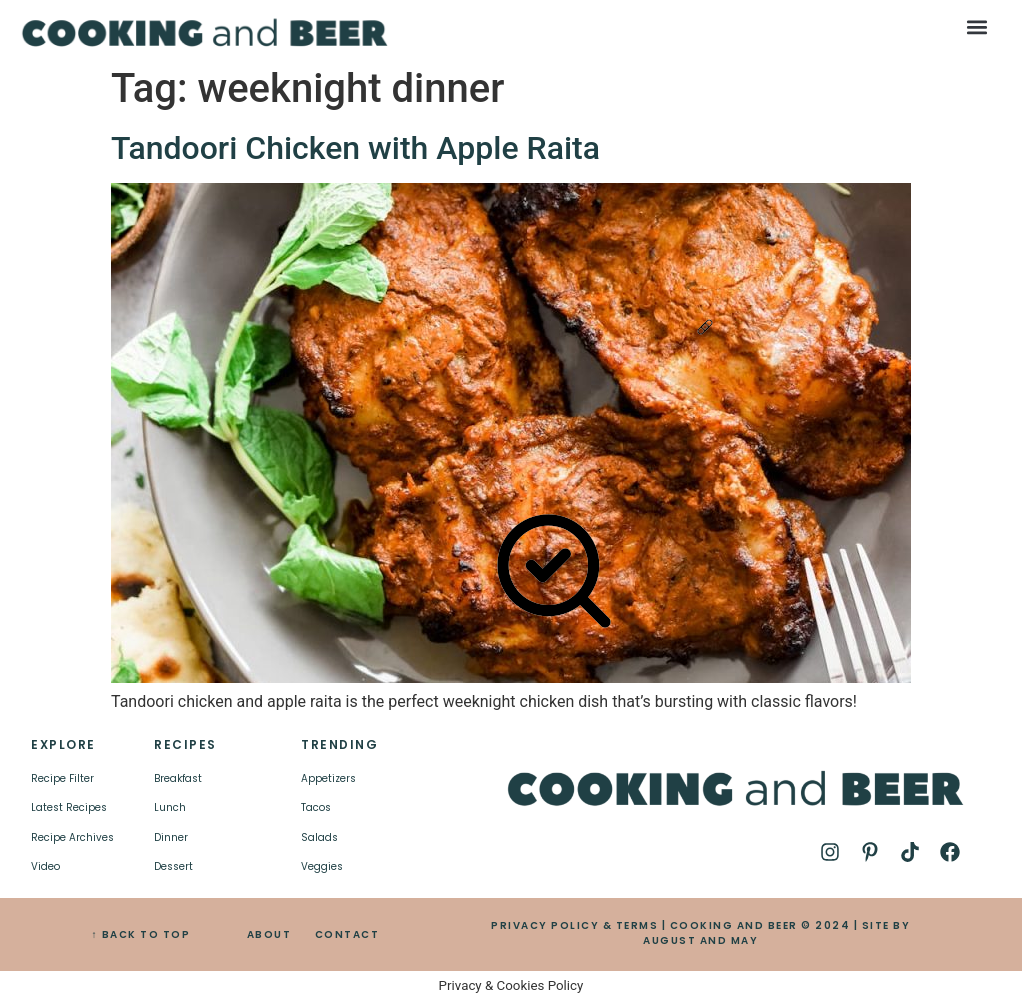  Describe the element at coordinates (705, 327) in the screenshot. I see `access first aid or medical information` at that location.